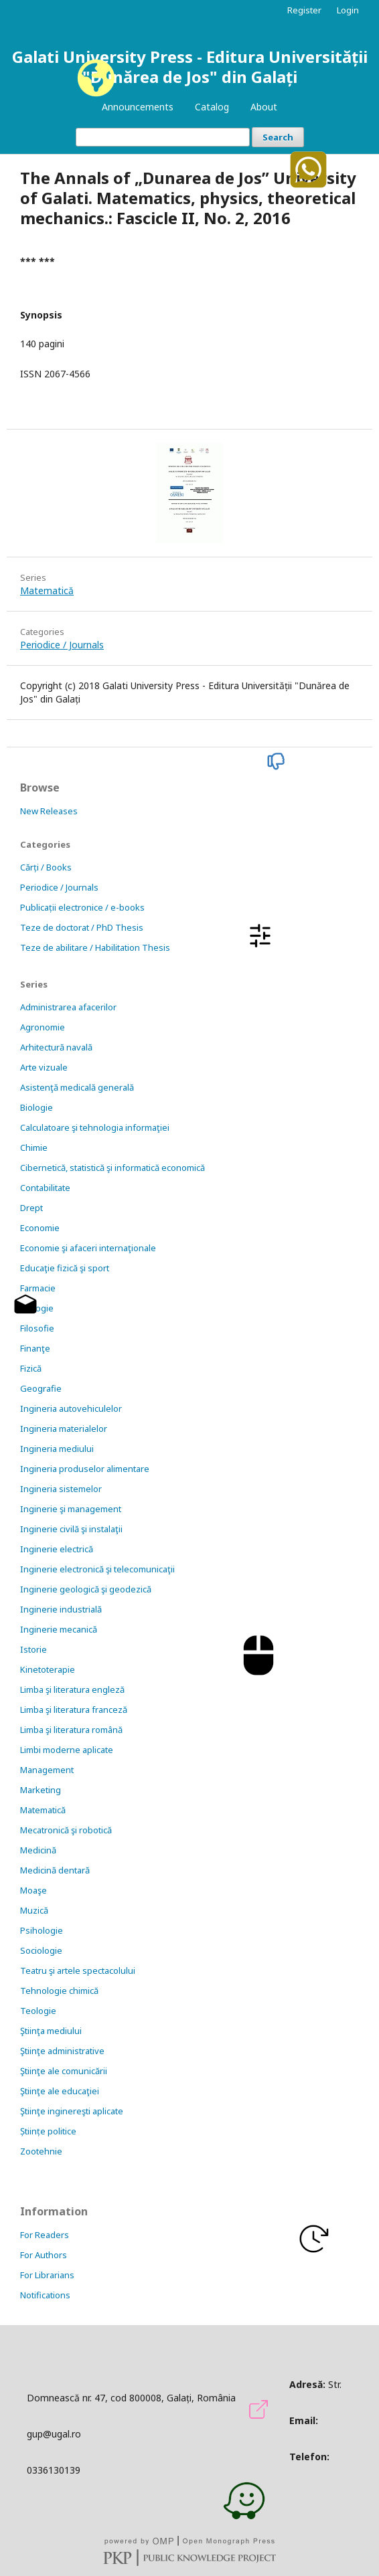  I want to click on dislike or downvote content, so click(277, 761).